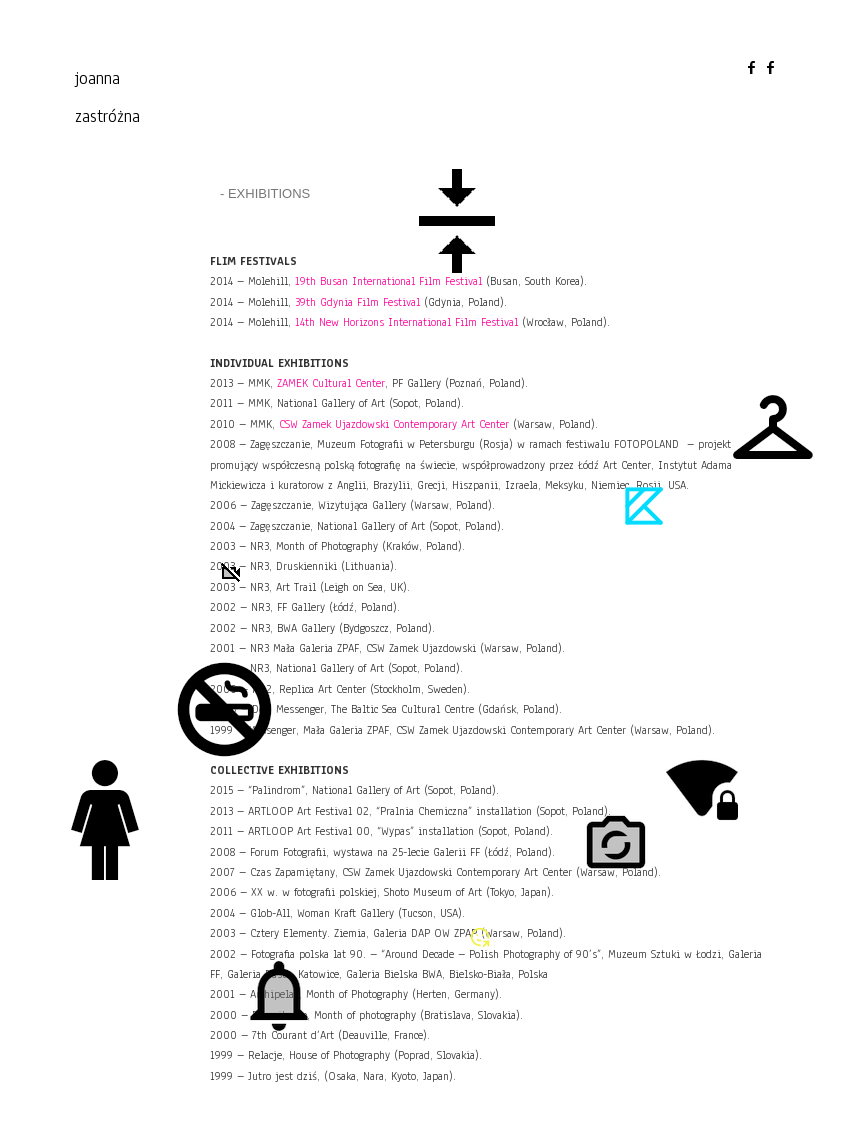 Image resolution: width=850 pixels, height=1126 pixels. I want to click on indicates women's restroom or facilities, so click(105, 820).